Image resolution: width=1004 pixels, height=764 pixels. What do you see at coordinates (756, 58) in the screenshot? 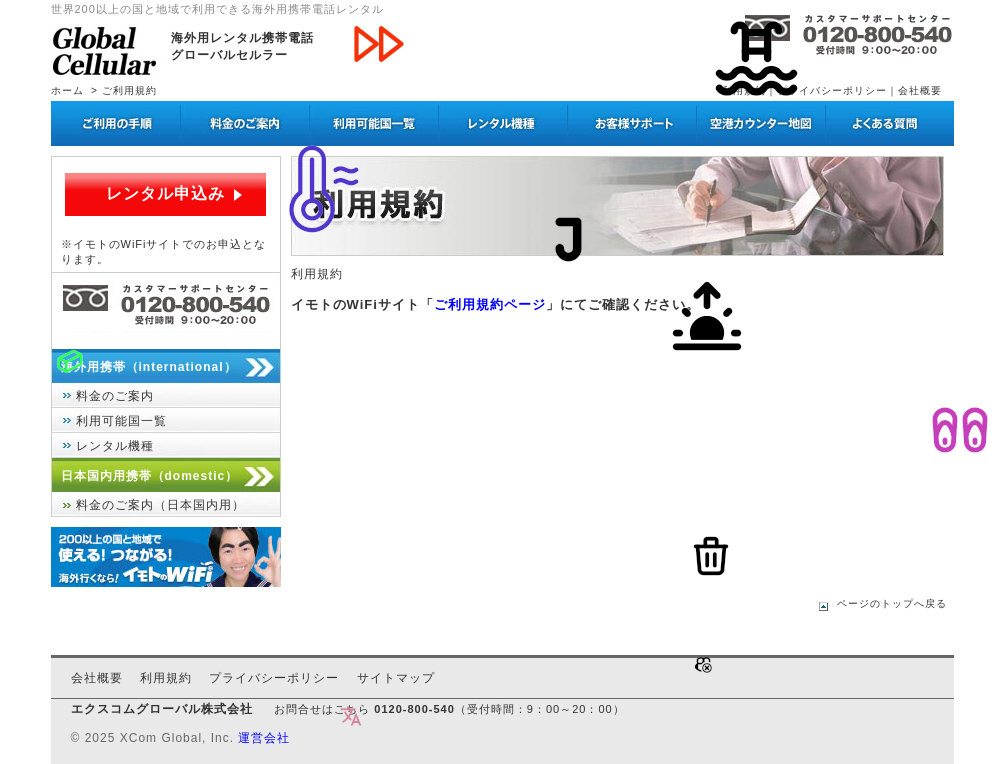
I see `view pool or swimming amenities` at bounding box center [756, 58].